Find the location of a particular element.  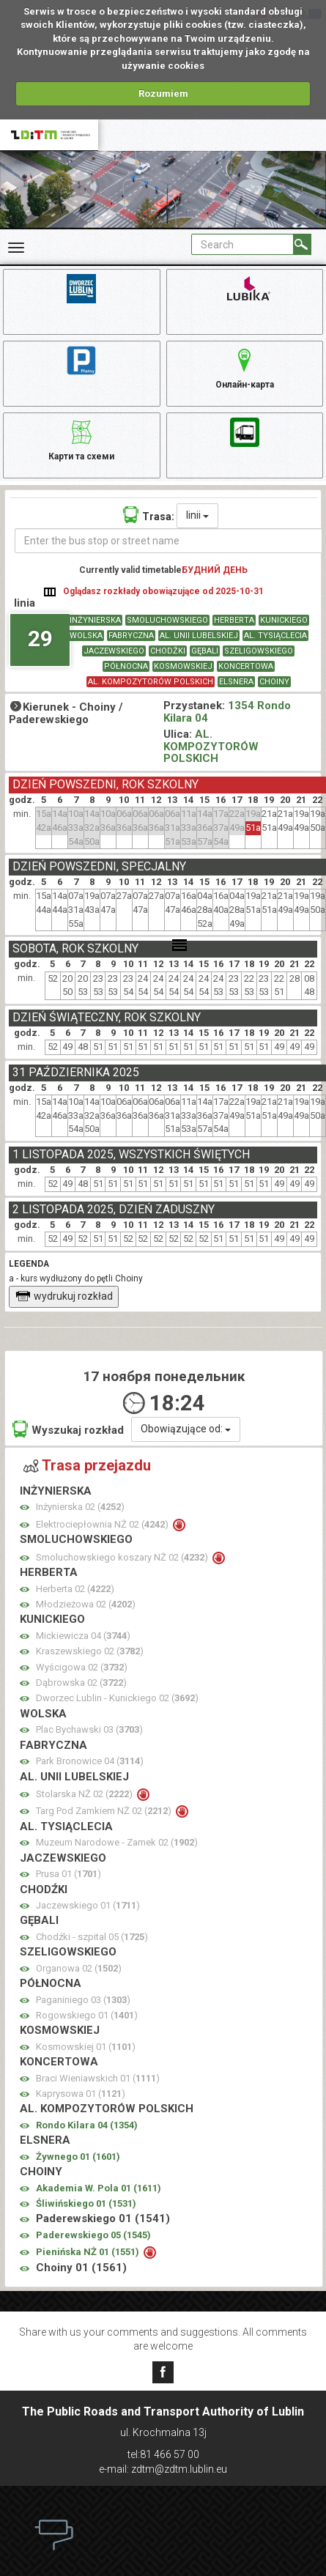

access painting or drawing tools is located at coordinates (53, 2532).